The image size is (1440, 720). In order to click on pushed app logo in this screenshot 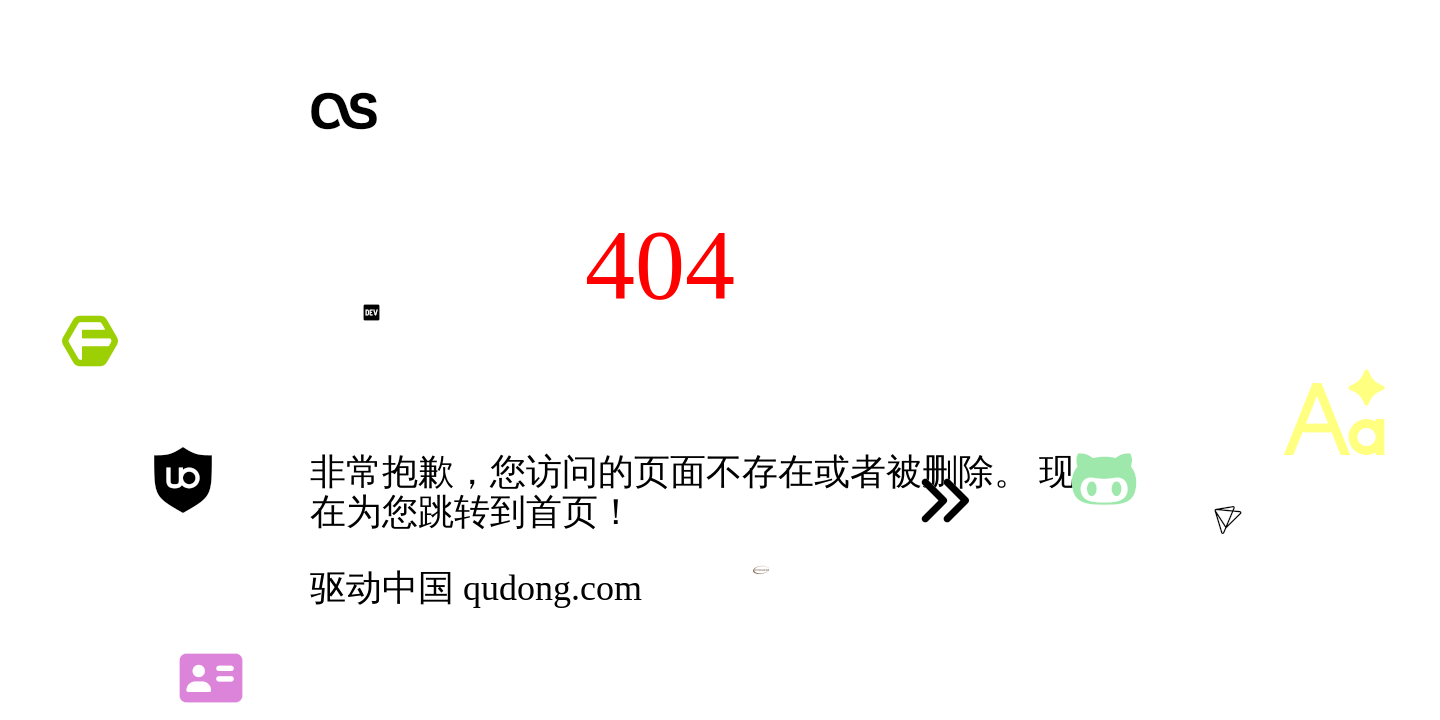, I will do `click(1228, 520)`.